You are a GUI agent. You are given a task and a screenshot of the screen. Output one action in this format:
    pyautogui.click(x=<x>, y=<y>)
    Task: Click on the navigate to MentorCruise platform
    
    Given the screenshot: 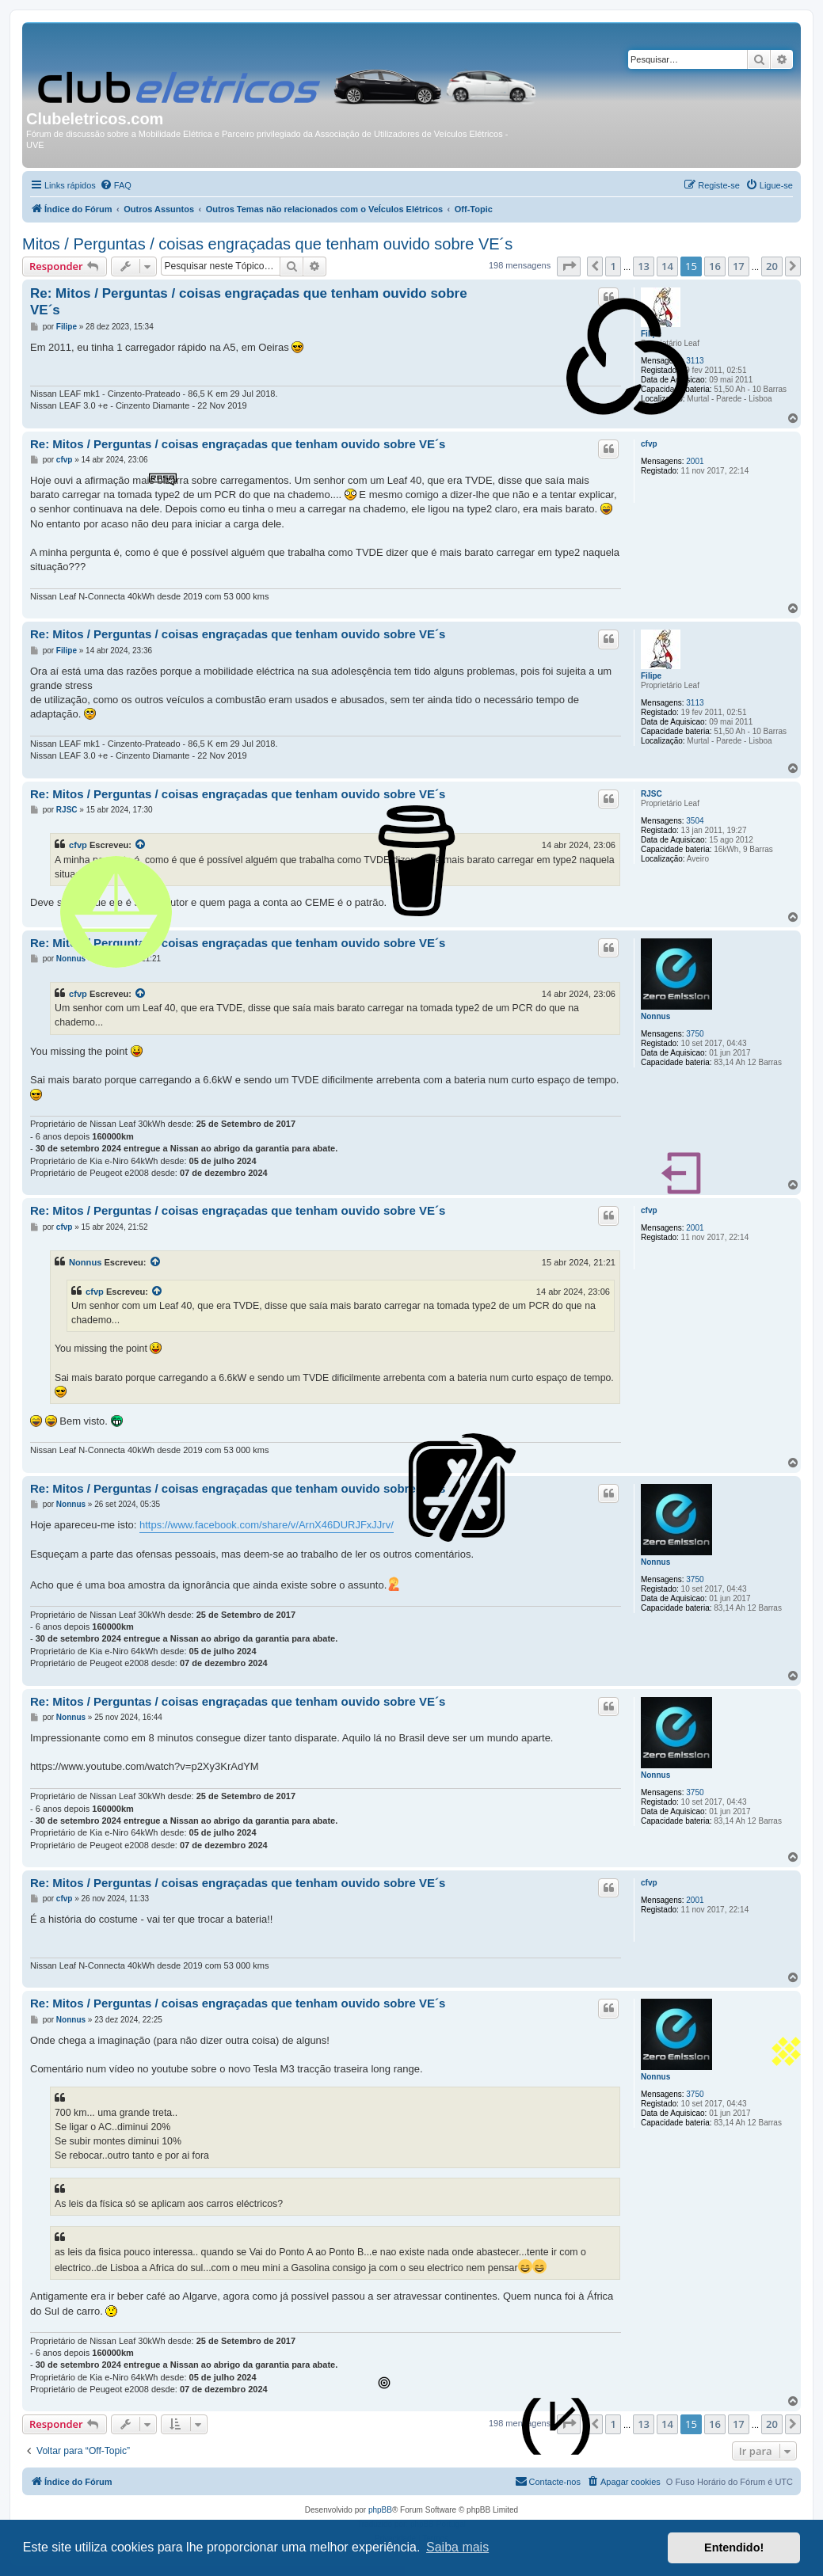 What is the action you would take?
    pyautogui.click(x=116, y=911)
    